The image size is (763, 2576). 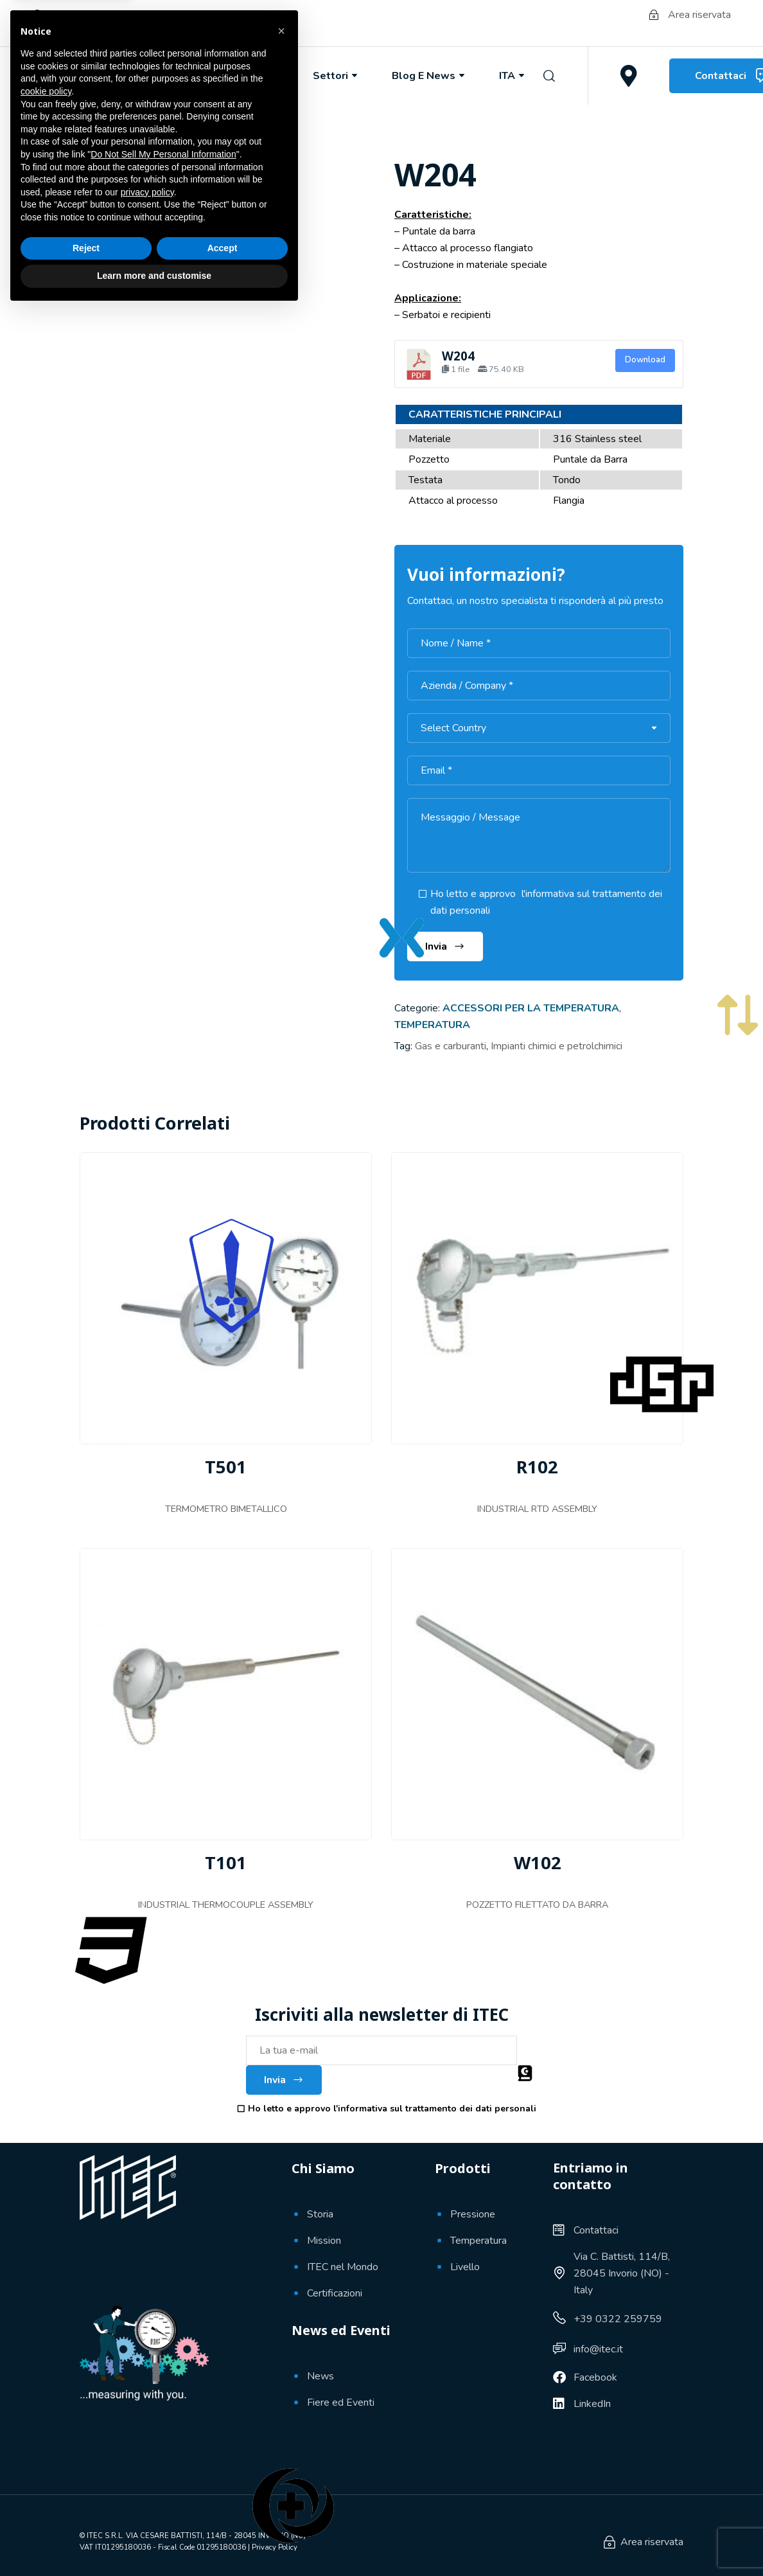 What do you see at coordinates (662, 1384) in the screenshot?
I see `jsr (javascript registry) logo` at bounding box center [662, 1384].